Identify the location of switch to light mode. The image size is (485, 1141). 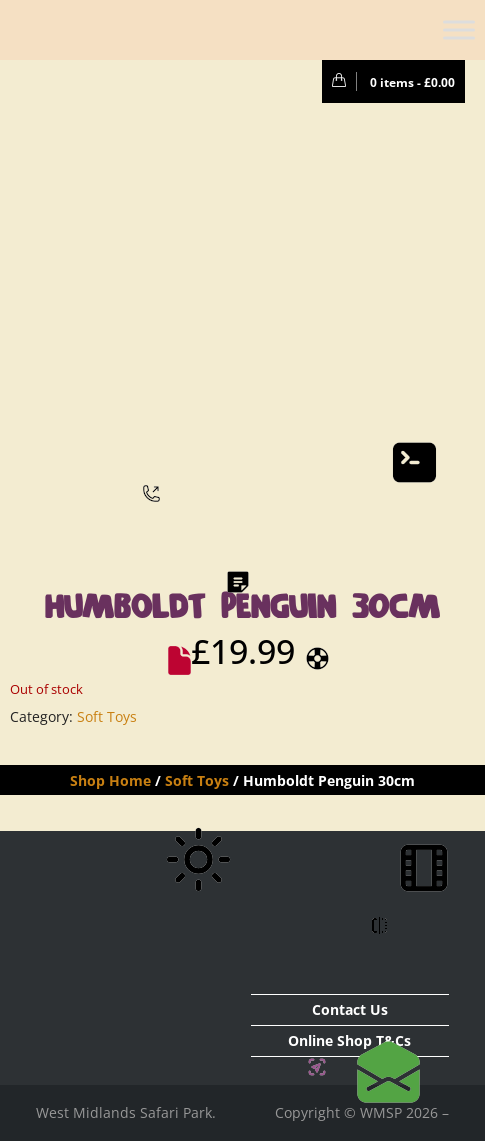
(198, 859).